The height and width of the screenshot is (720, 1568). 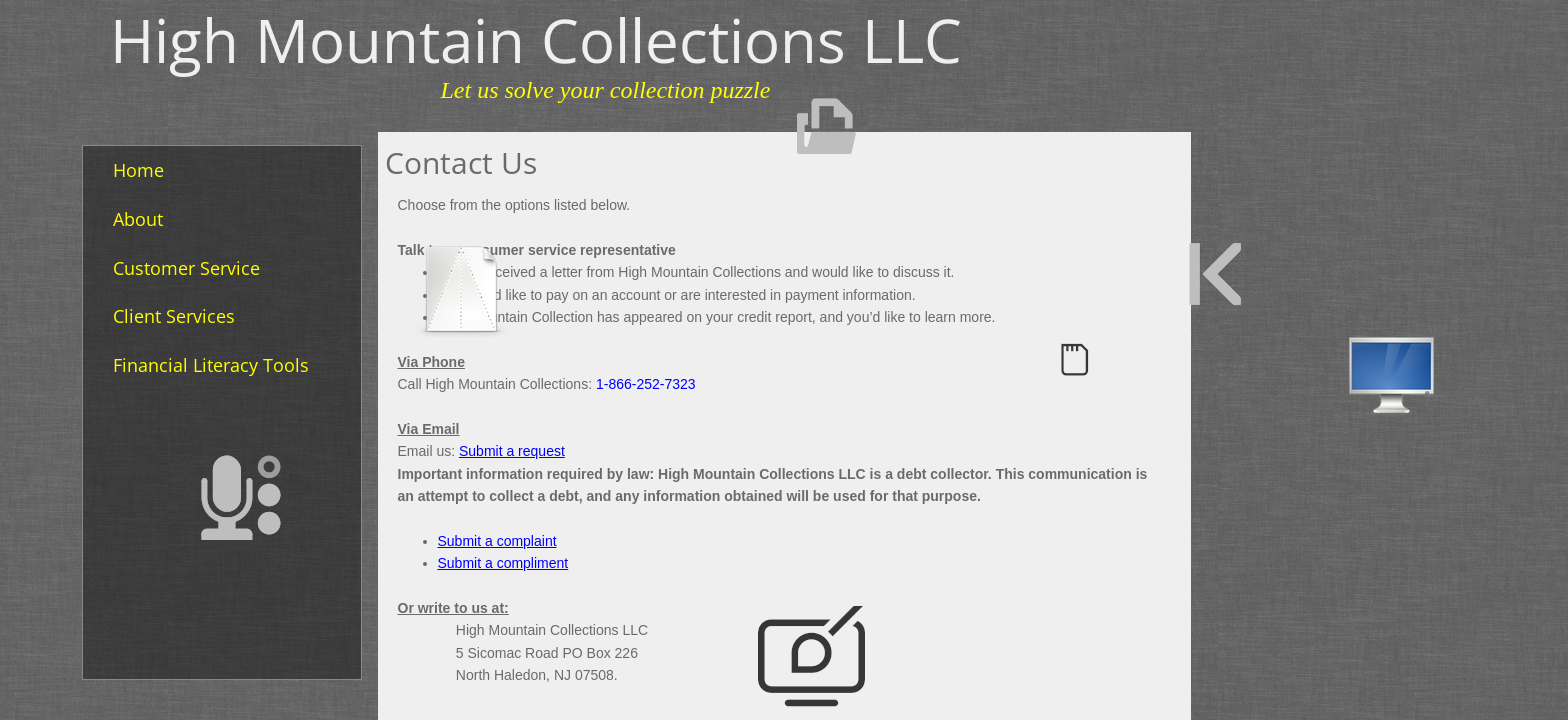 I want to click on access display appearance settings, so click(x=811, y=659).